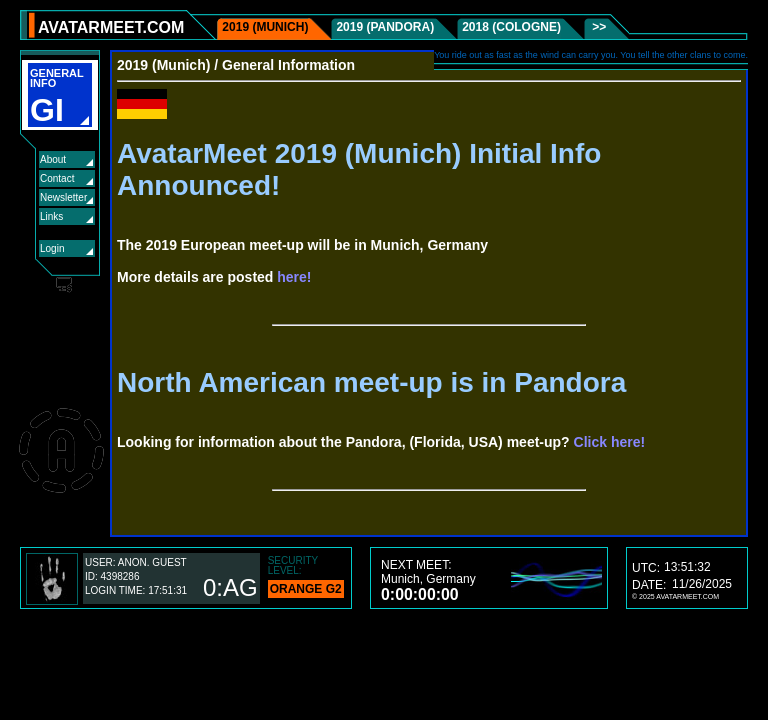 This screenshot has height=720, width=768. What do you see at coordinates (64, 284) in the screenshot?
I see `access desktop payment or billing settings` at bounding box center [64, 284].